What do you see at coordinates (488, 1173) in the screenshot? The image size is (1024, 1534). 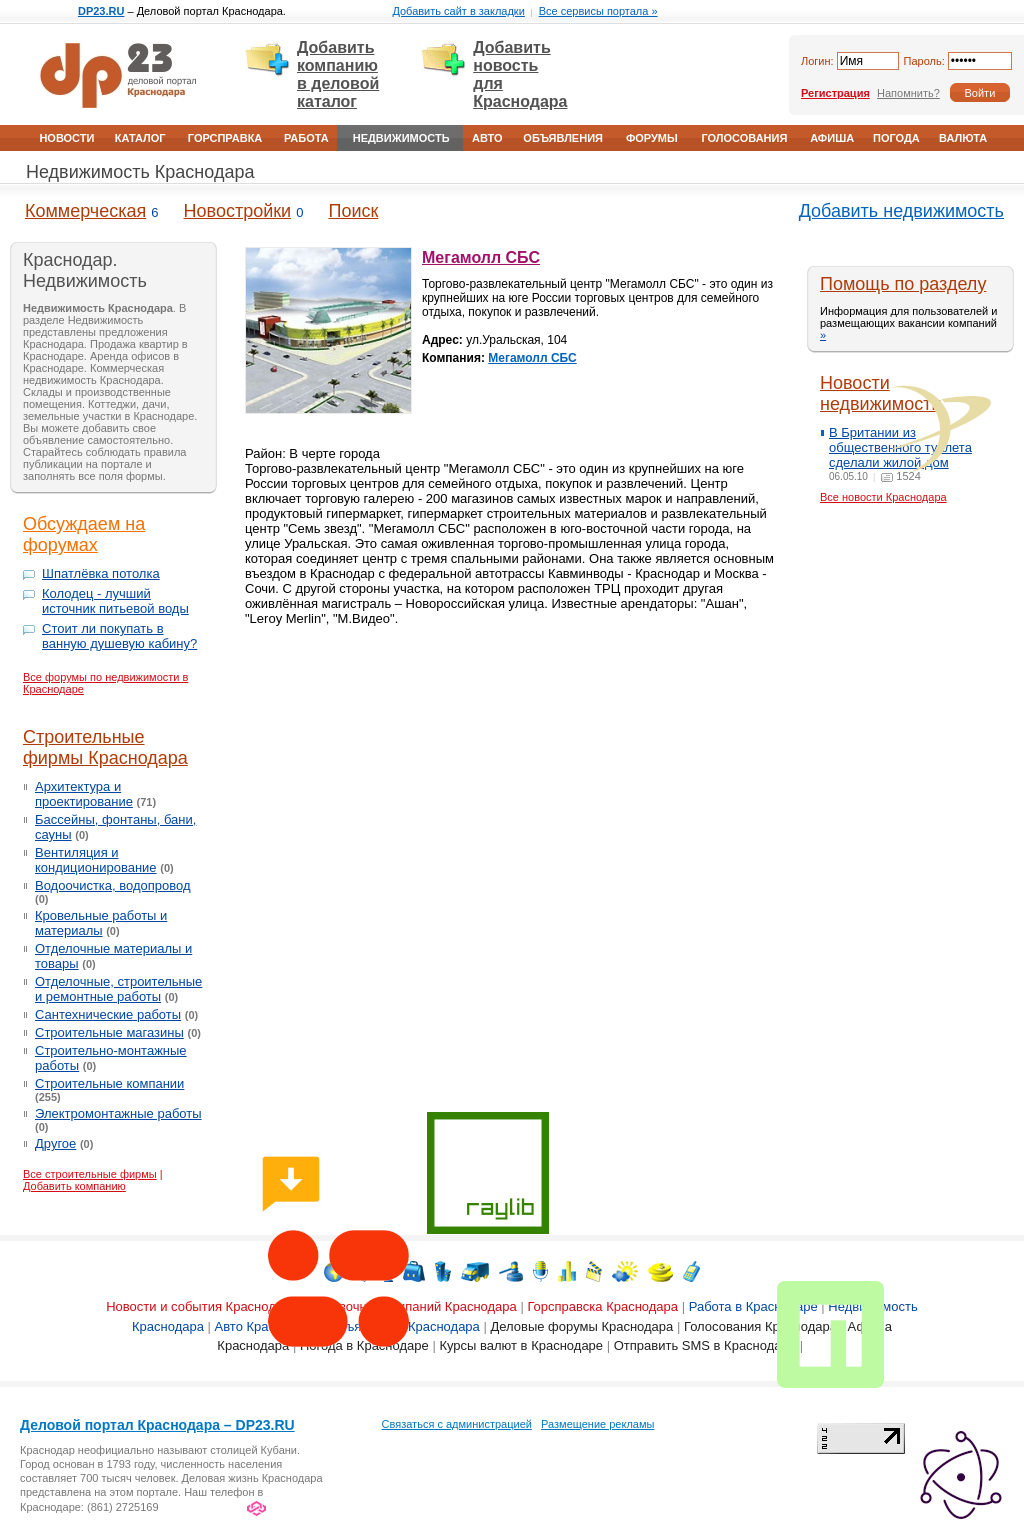 I see `raylib game development library logo` at bounding box center [488, 1173].